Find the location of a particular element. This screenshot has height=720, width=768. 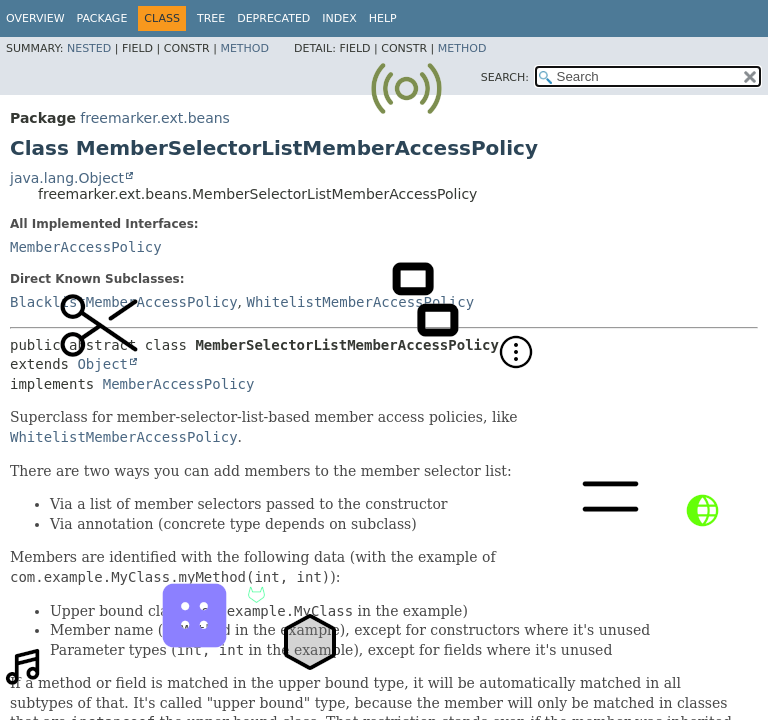

open navigation menu is located at coordinates (610, 496).